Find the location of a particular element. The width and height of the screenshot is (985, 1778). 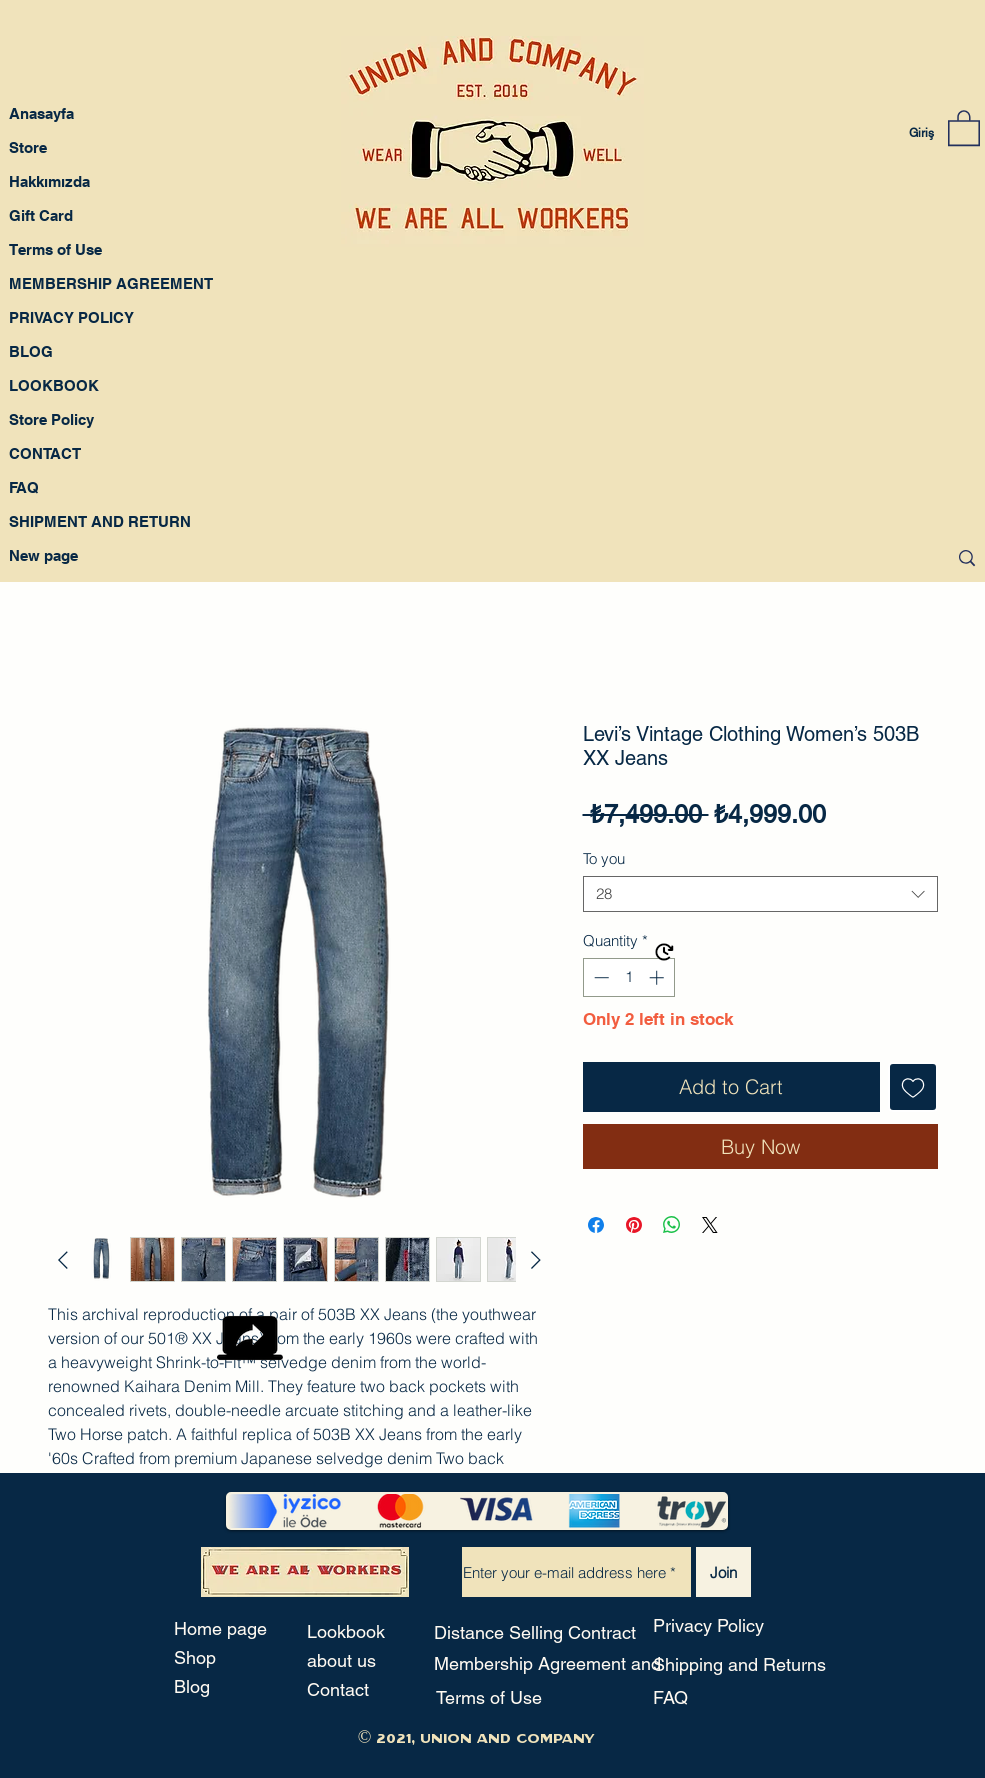

share your screen with others is located at coordinates (250, 1338).